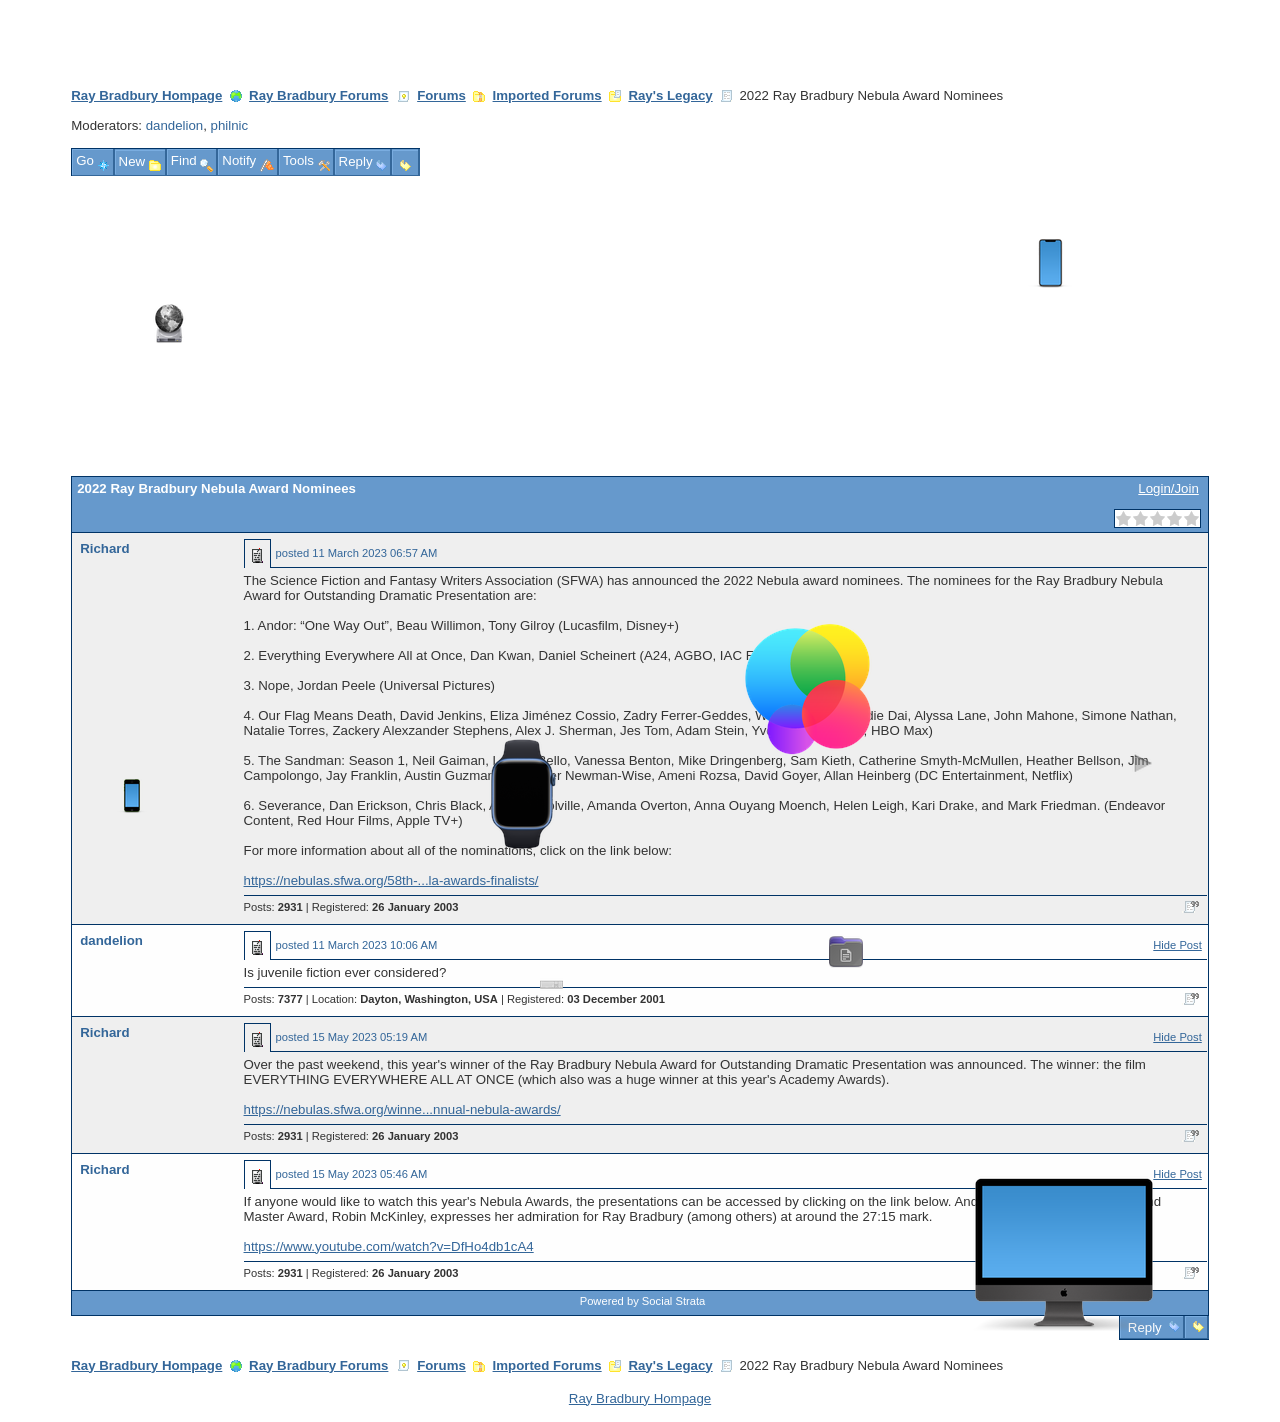 The width and height of the screenshot is (1280, 1422). I want to click on iPhone XS Max device icon, so click(1050, 263).